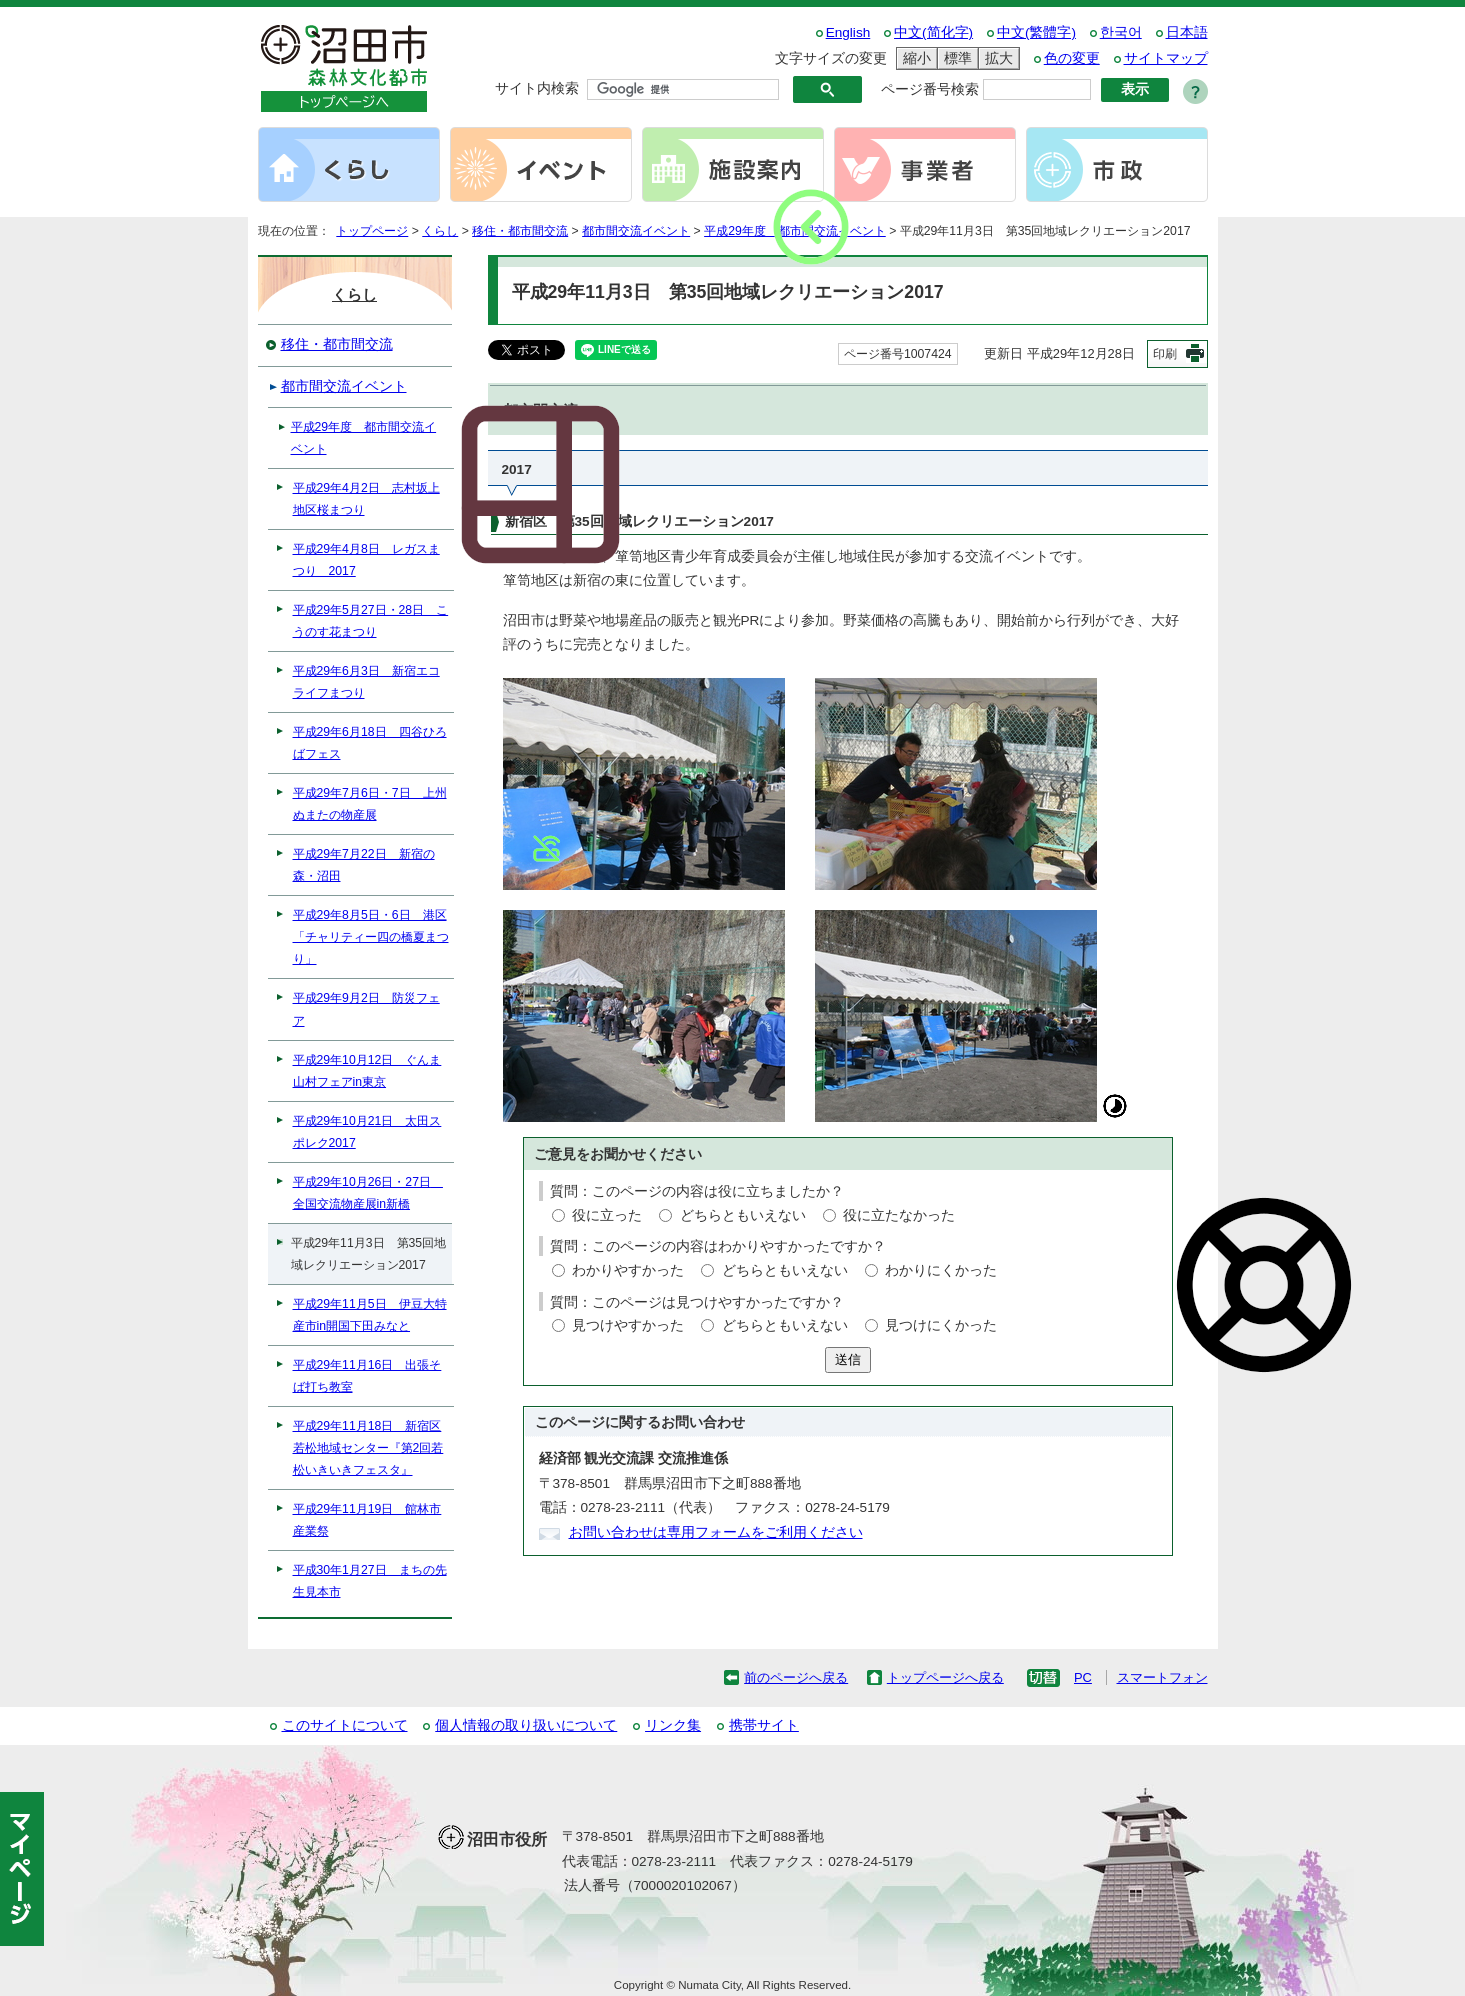  Describe the element at coordinates (811, 227) in the screenshot. I see `go back to the previous screen` at that location.